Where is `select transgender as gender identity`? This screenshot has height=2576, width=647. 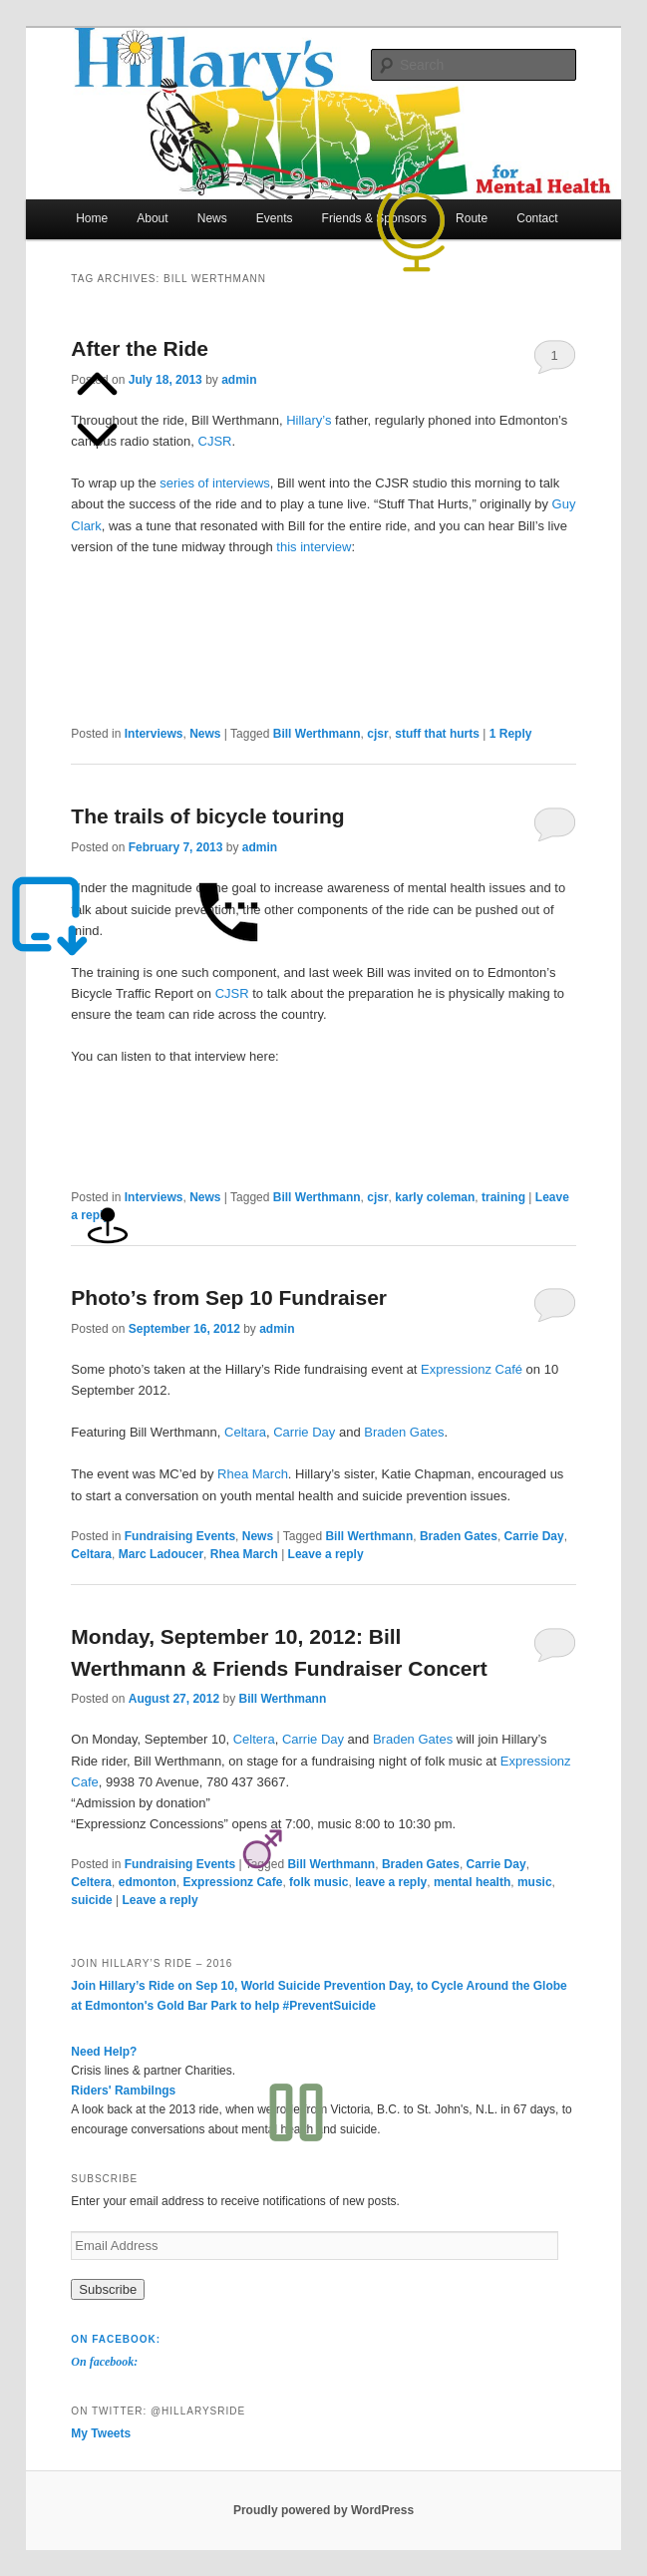 select transgender as gender identity is located at coordinates (263, 1848).